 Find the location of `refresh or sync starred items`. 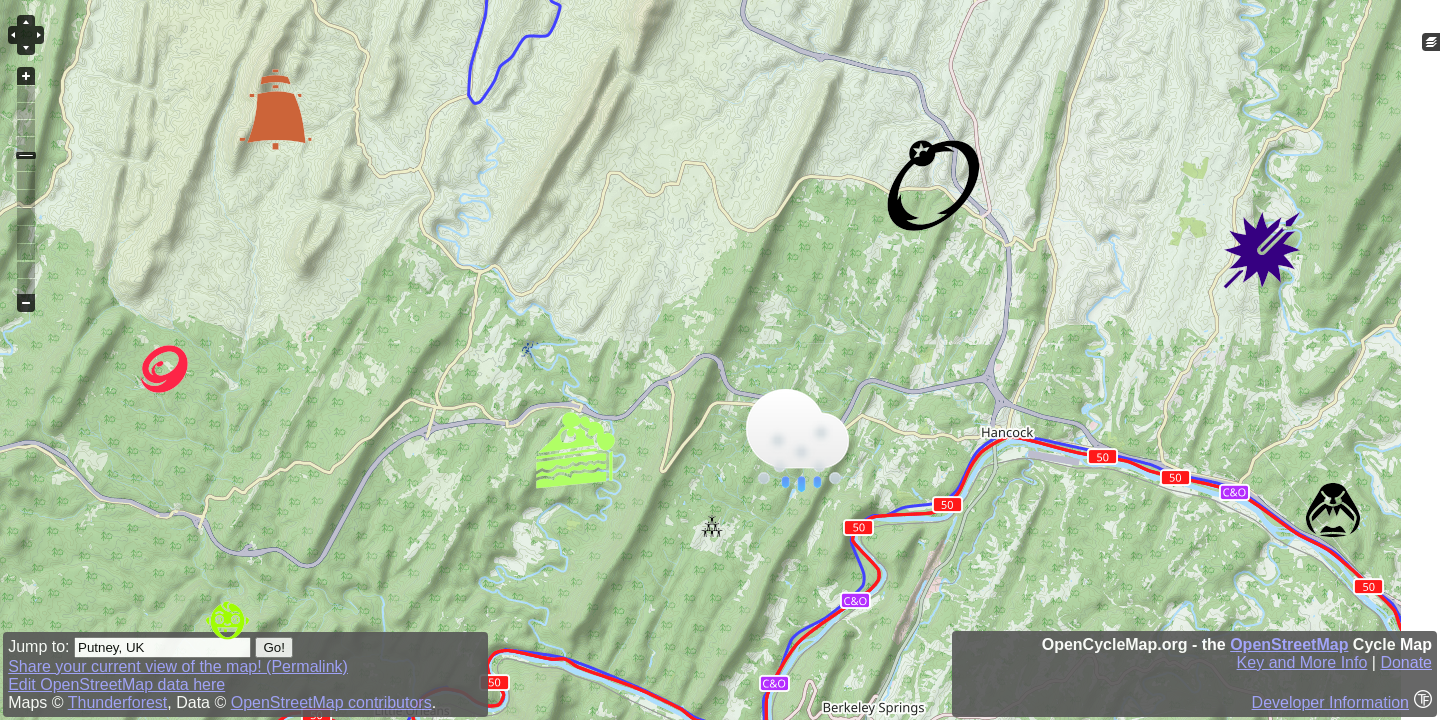

refresh or sync starred items is located at coordinates (933, 185).